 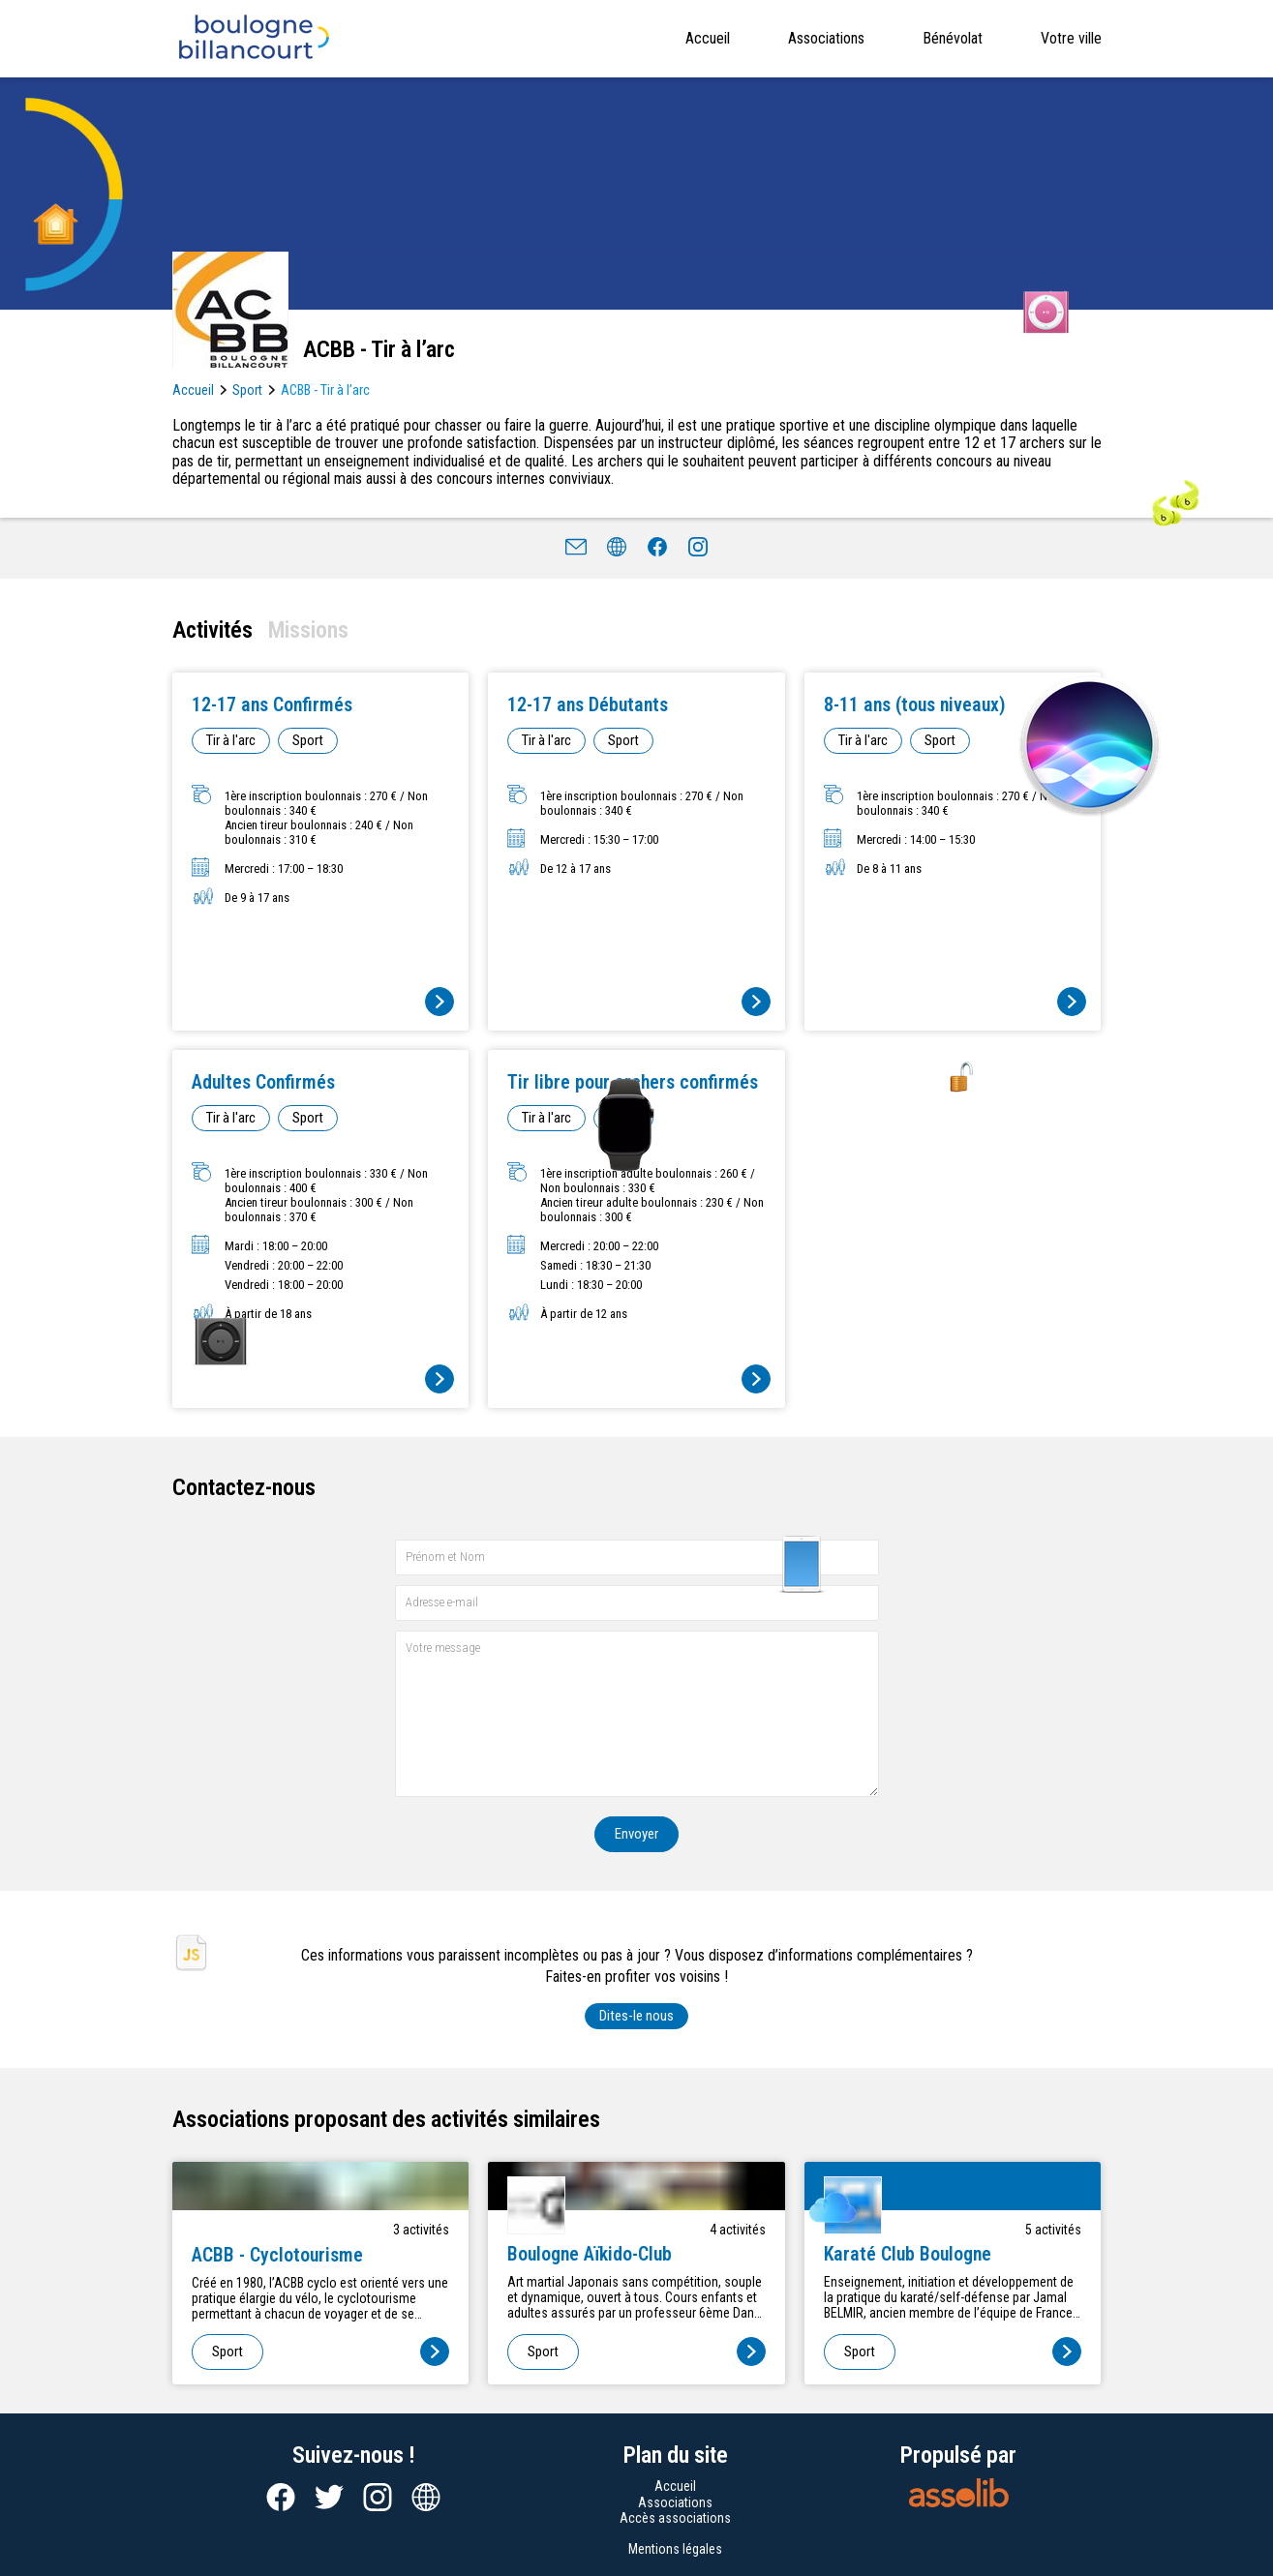 What do you see at coordinates (961, 1077) in the screenshot?
I see `indicates an unlocked or unsecured item` at bounding box center [961, 1077].